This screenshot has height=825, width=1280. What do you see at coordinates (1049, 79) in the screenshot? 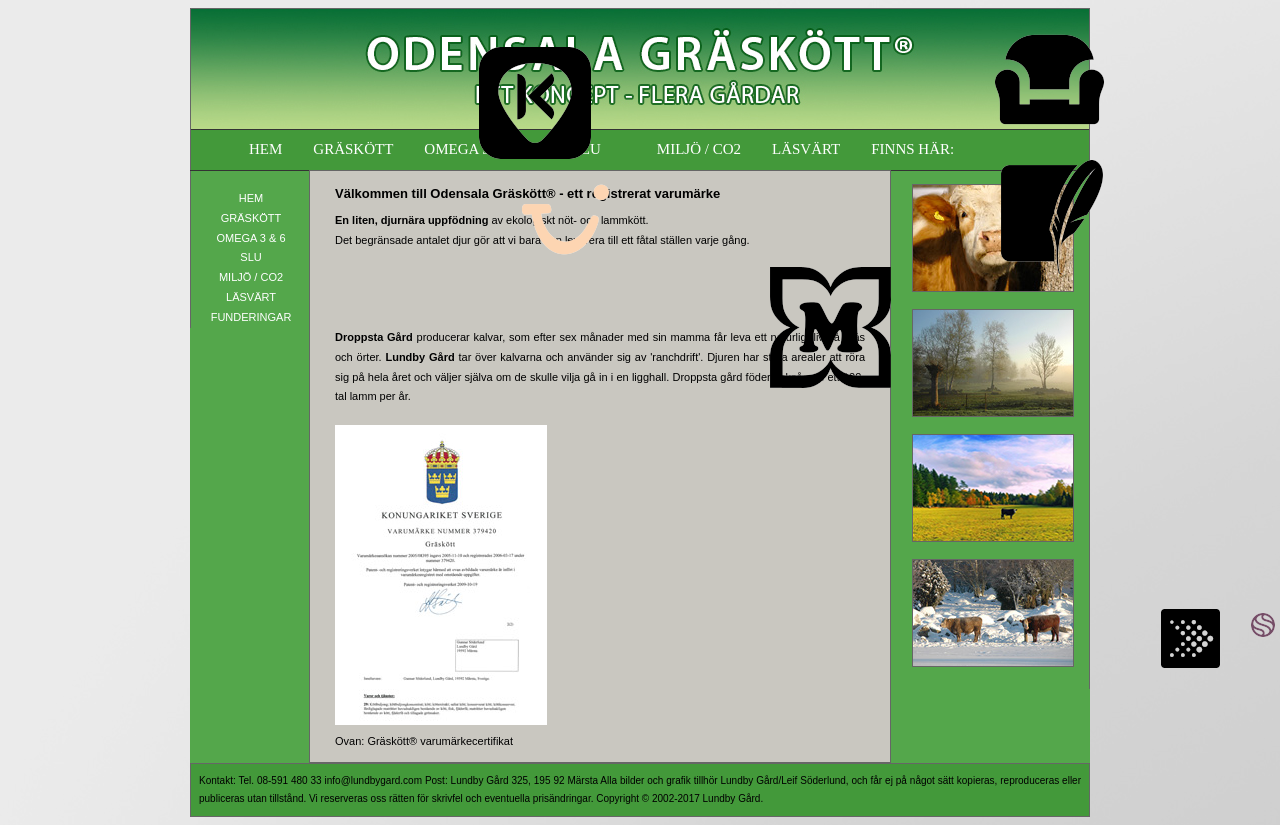
I see `browse furniture or home decor items` at bounding box center [1049, 79].